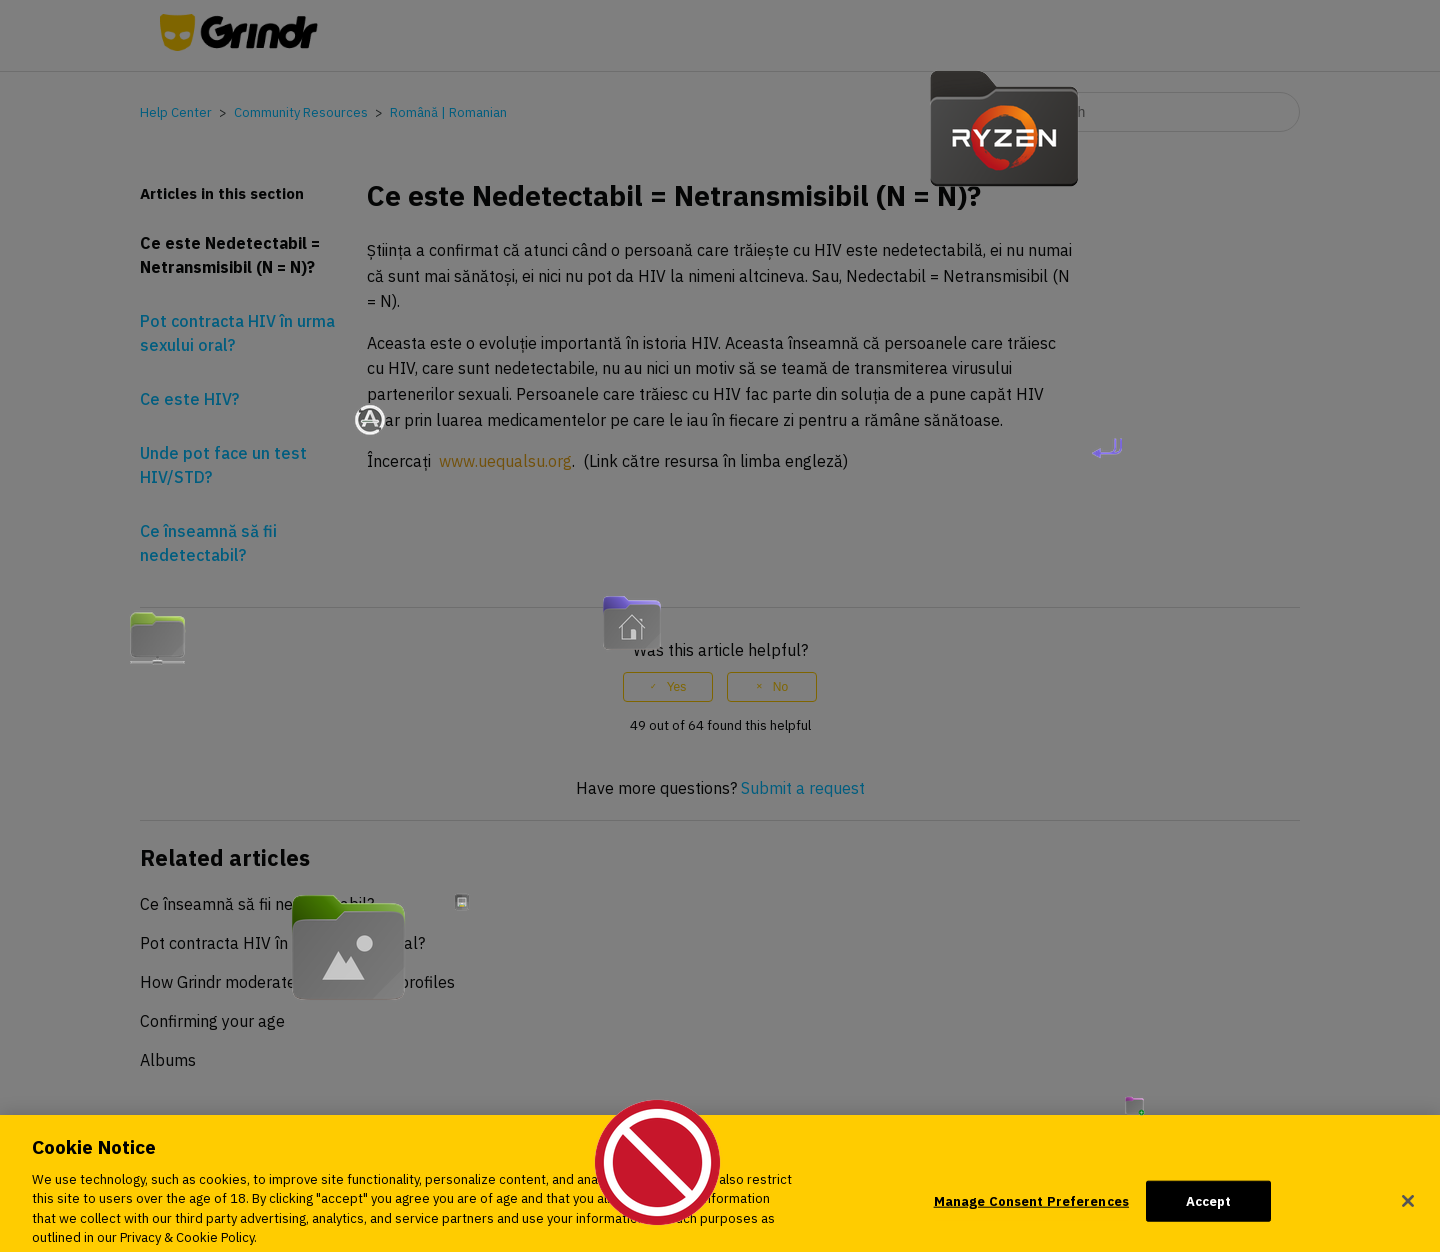  What do you see at coordinates (462, 902) in the screenshot?
I see `nintendo 64 rom file` at bounding box center [462, 902].